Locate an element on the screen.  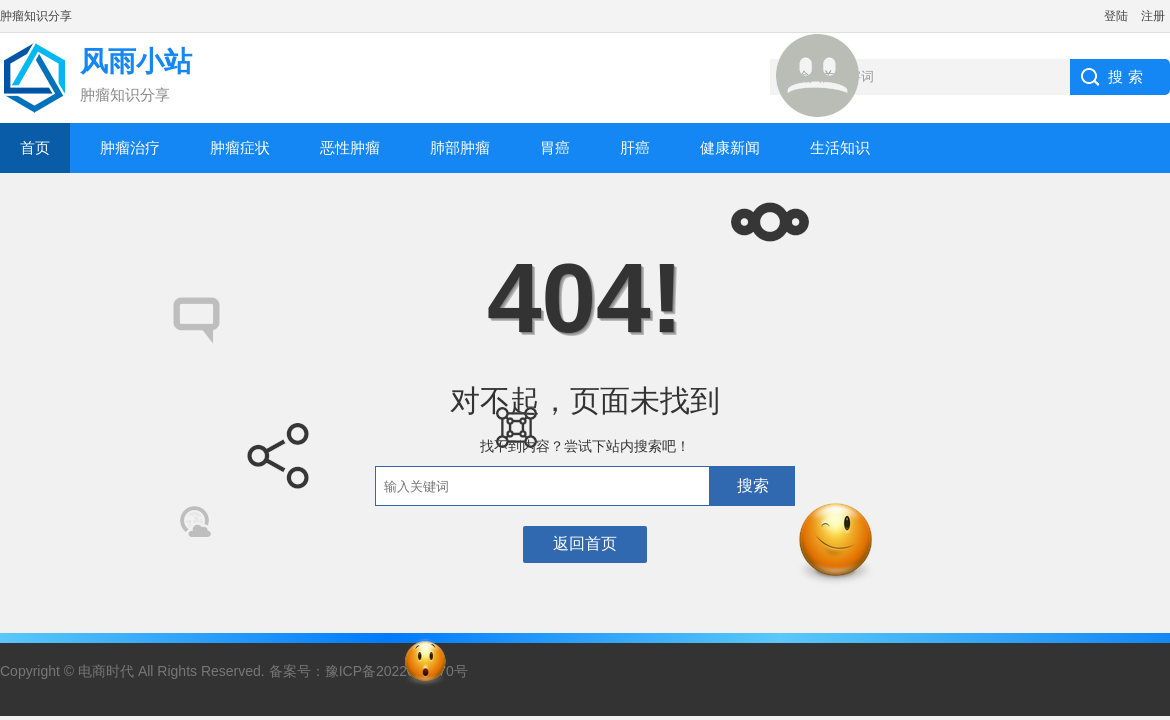
connect to owncloud account is located at coordinates (770, 222).